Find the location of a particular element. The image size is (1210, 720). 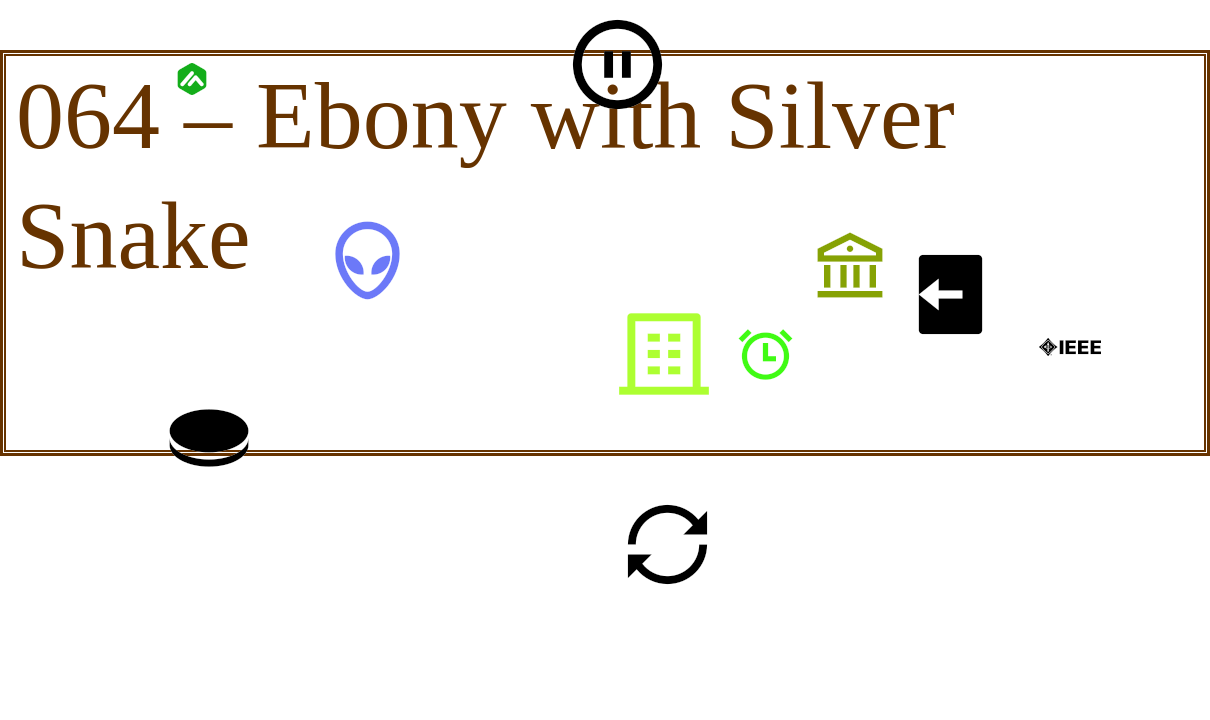

refresh or reload content is located at coordinates (667, 544).